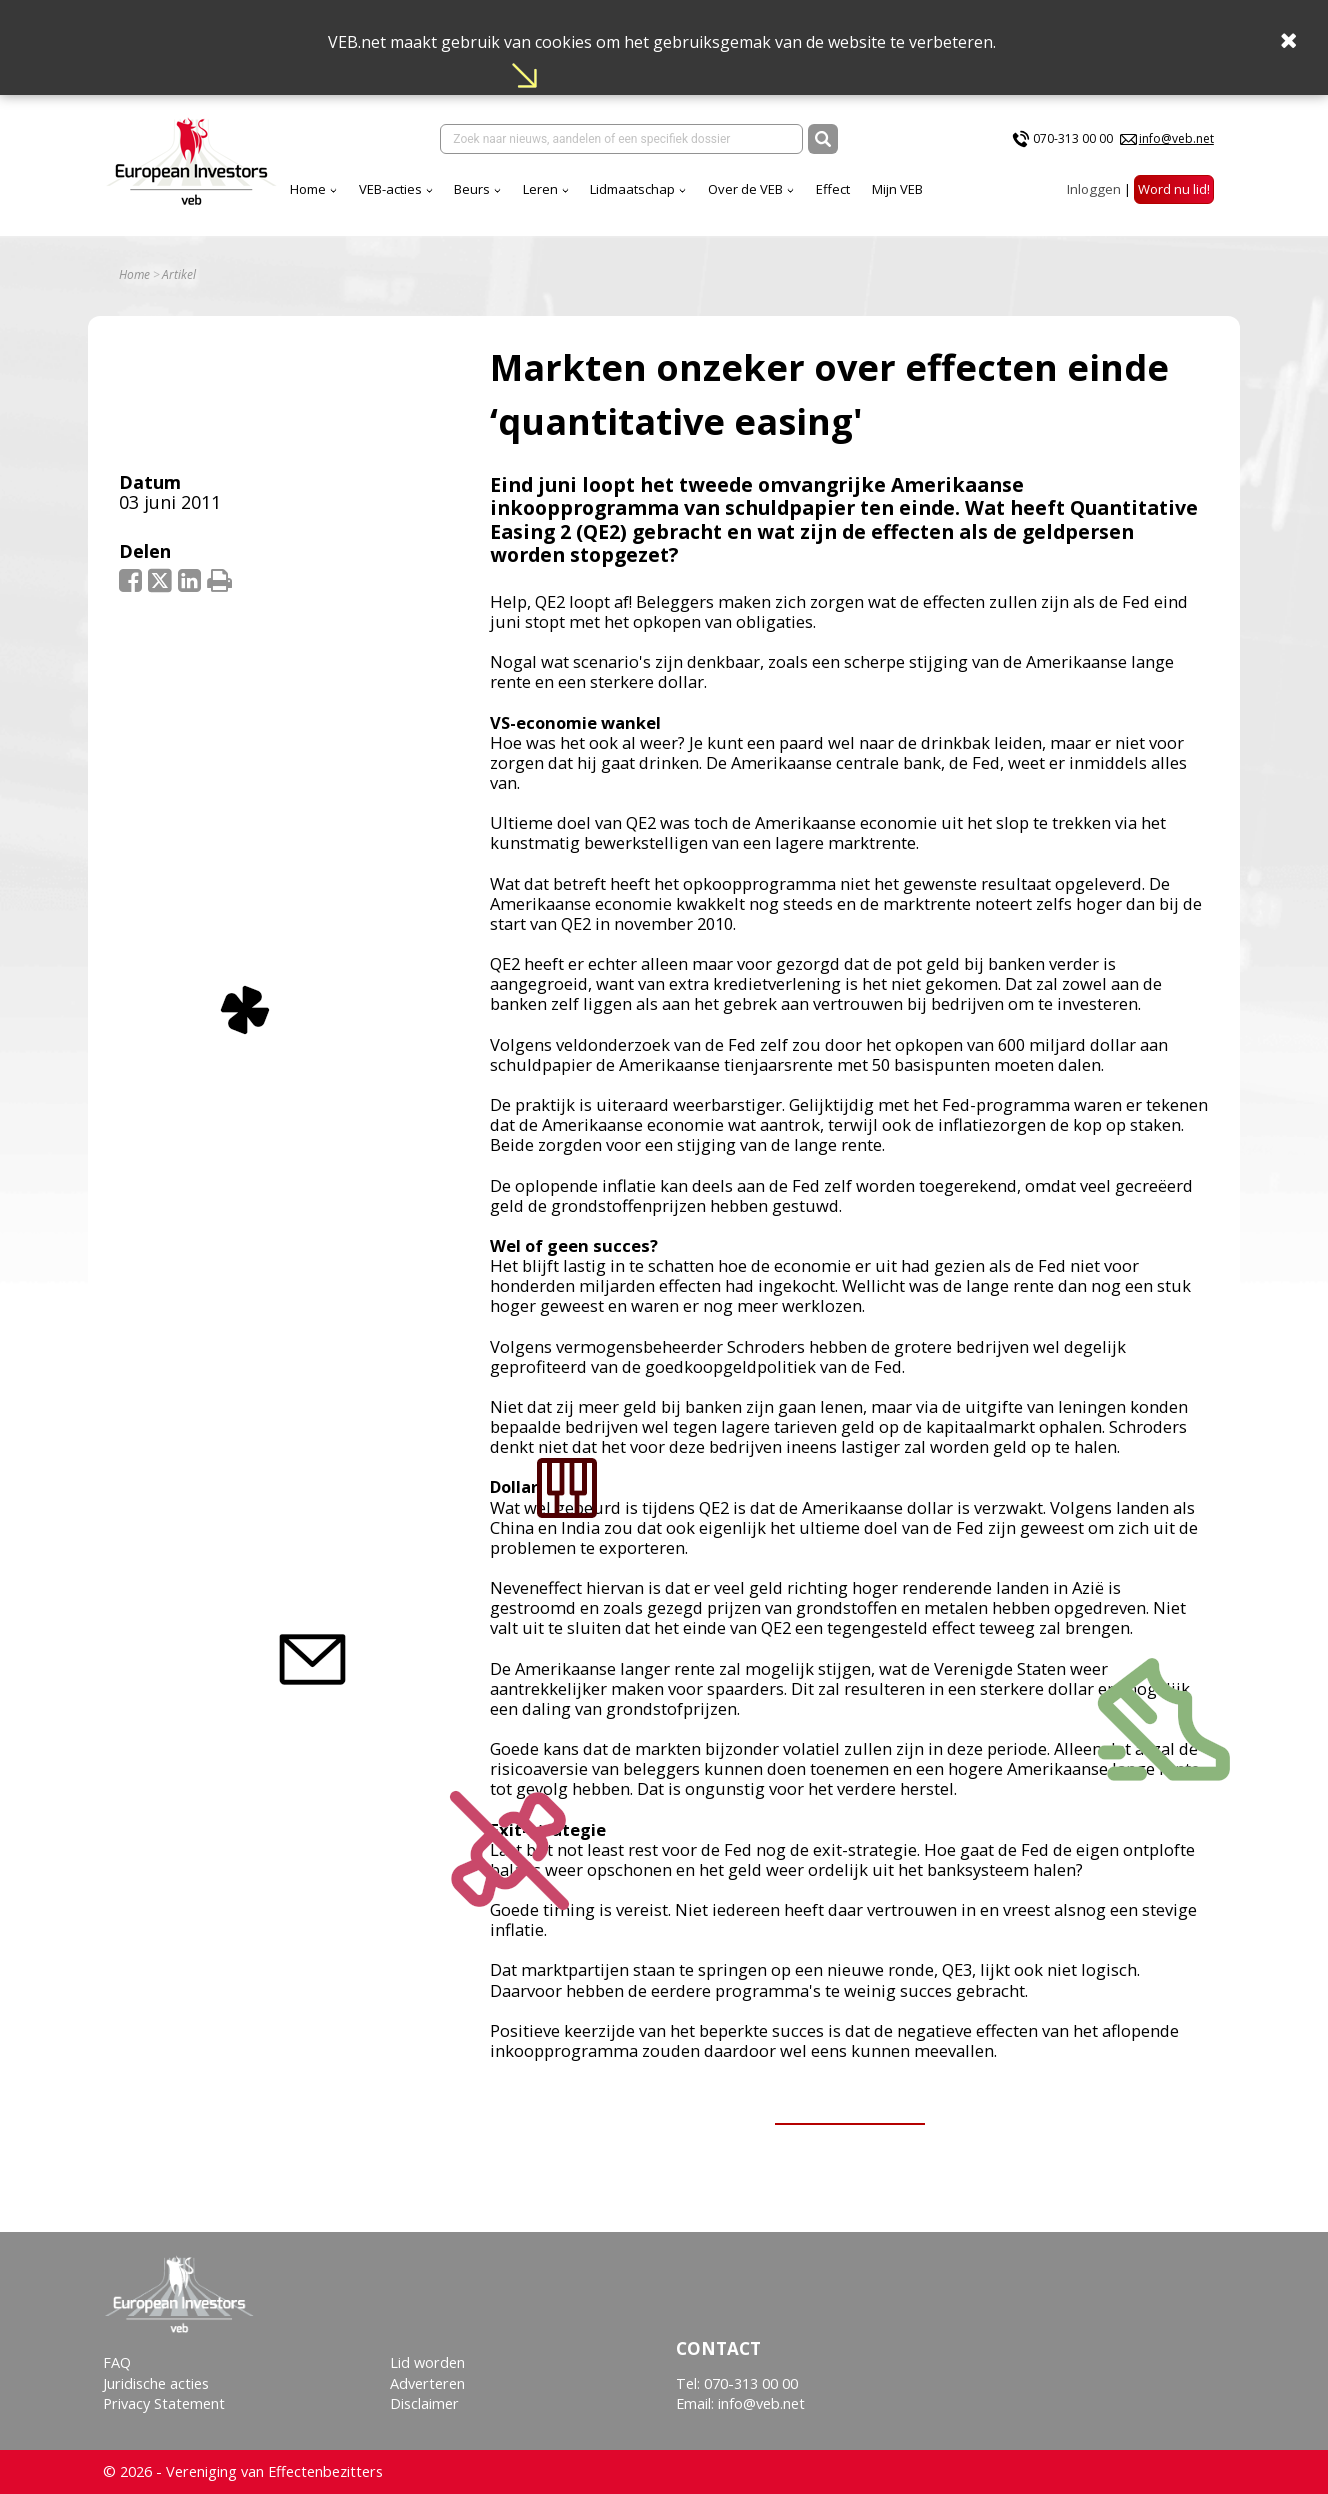  I want to click on open music or piano app, so click(567, 1488).